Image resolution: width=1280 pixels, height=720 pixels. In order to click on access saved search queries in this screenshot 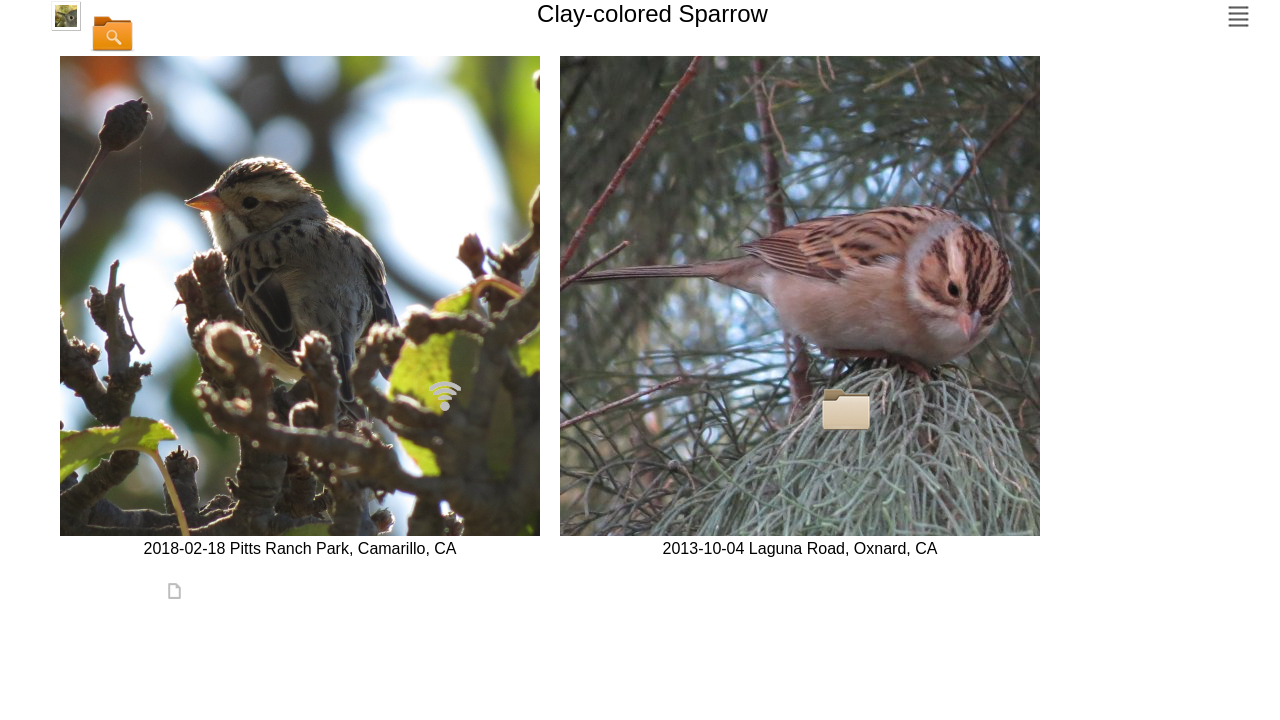, I will do `click(112, 35)`.